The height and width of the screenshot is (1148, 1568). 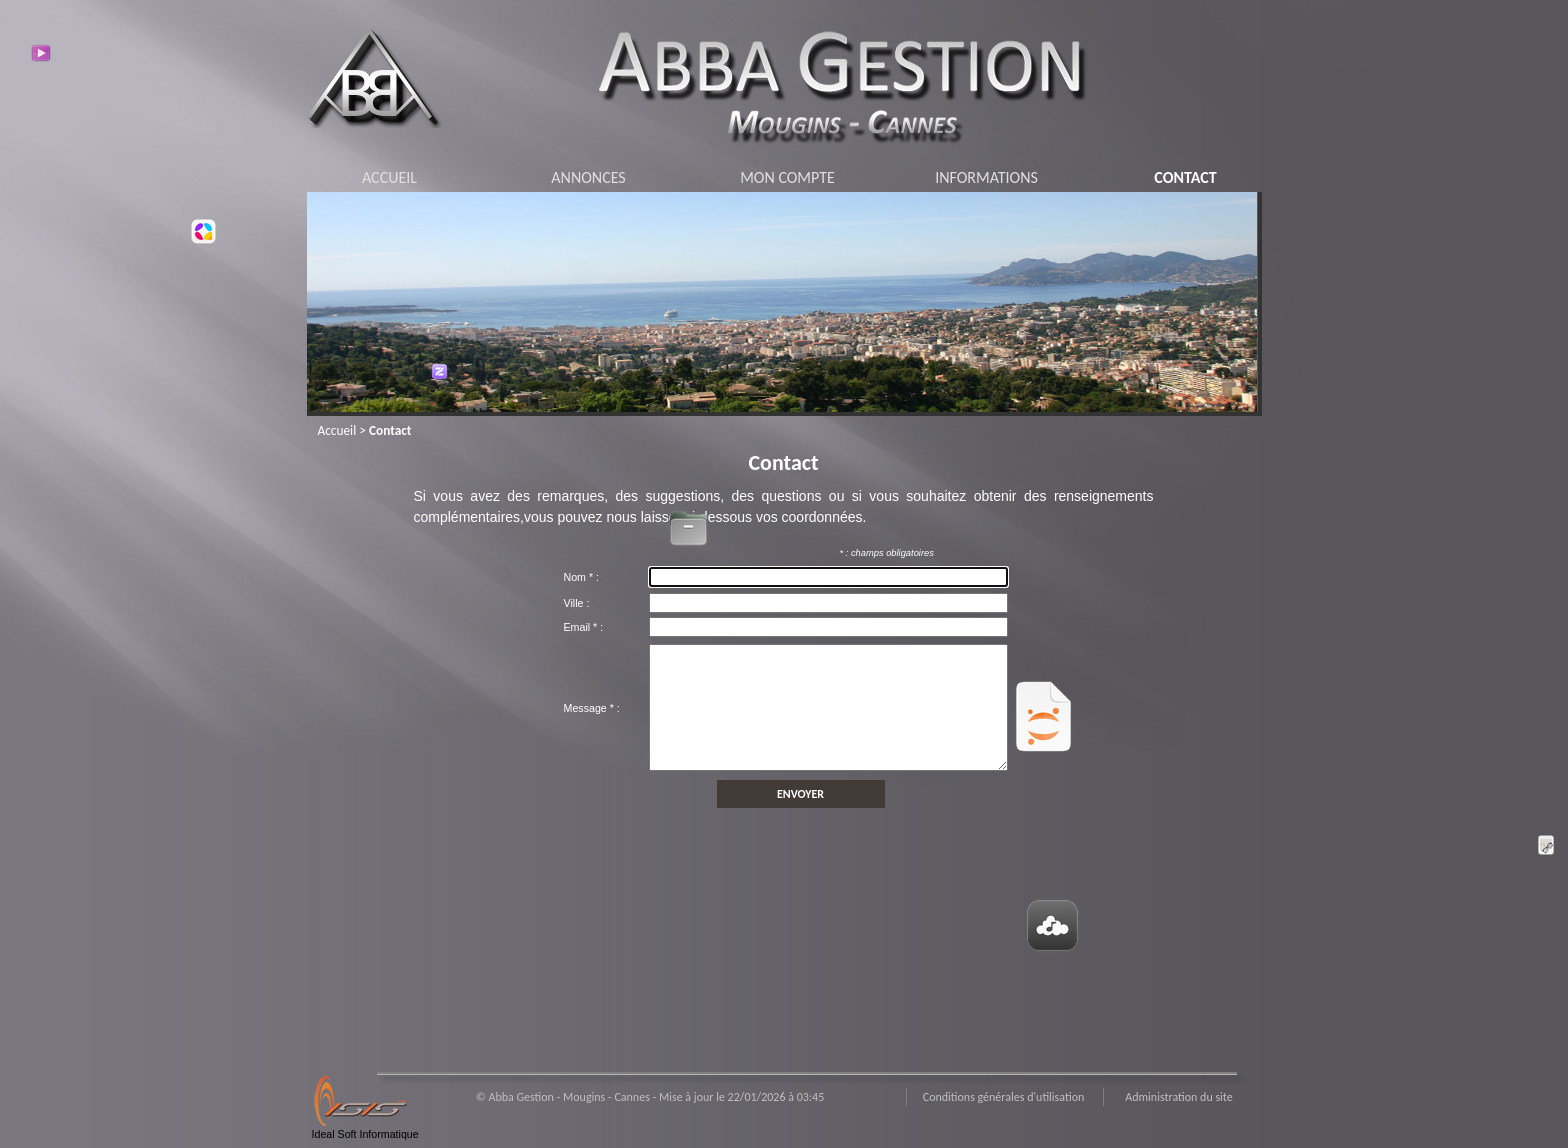 I want to click on open office productivity applications, so click(x=1546, y=845).